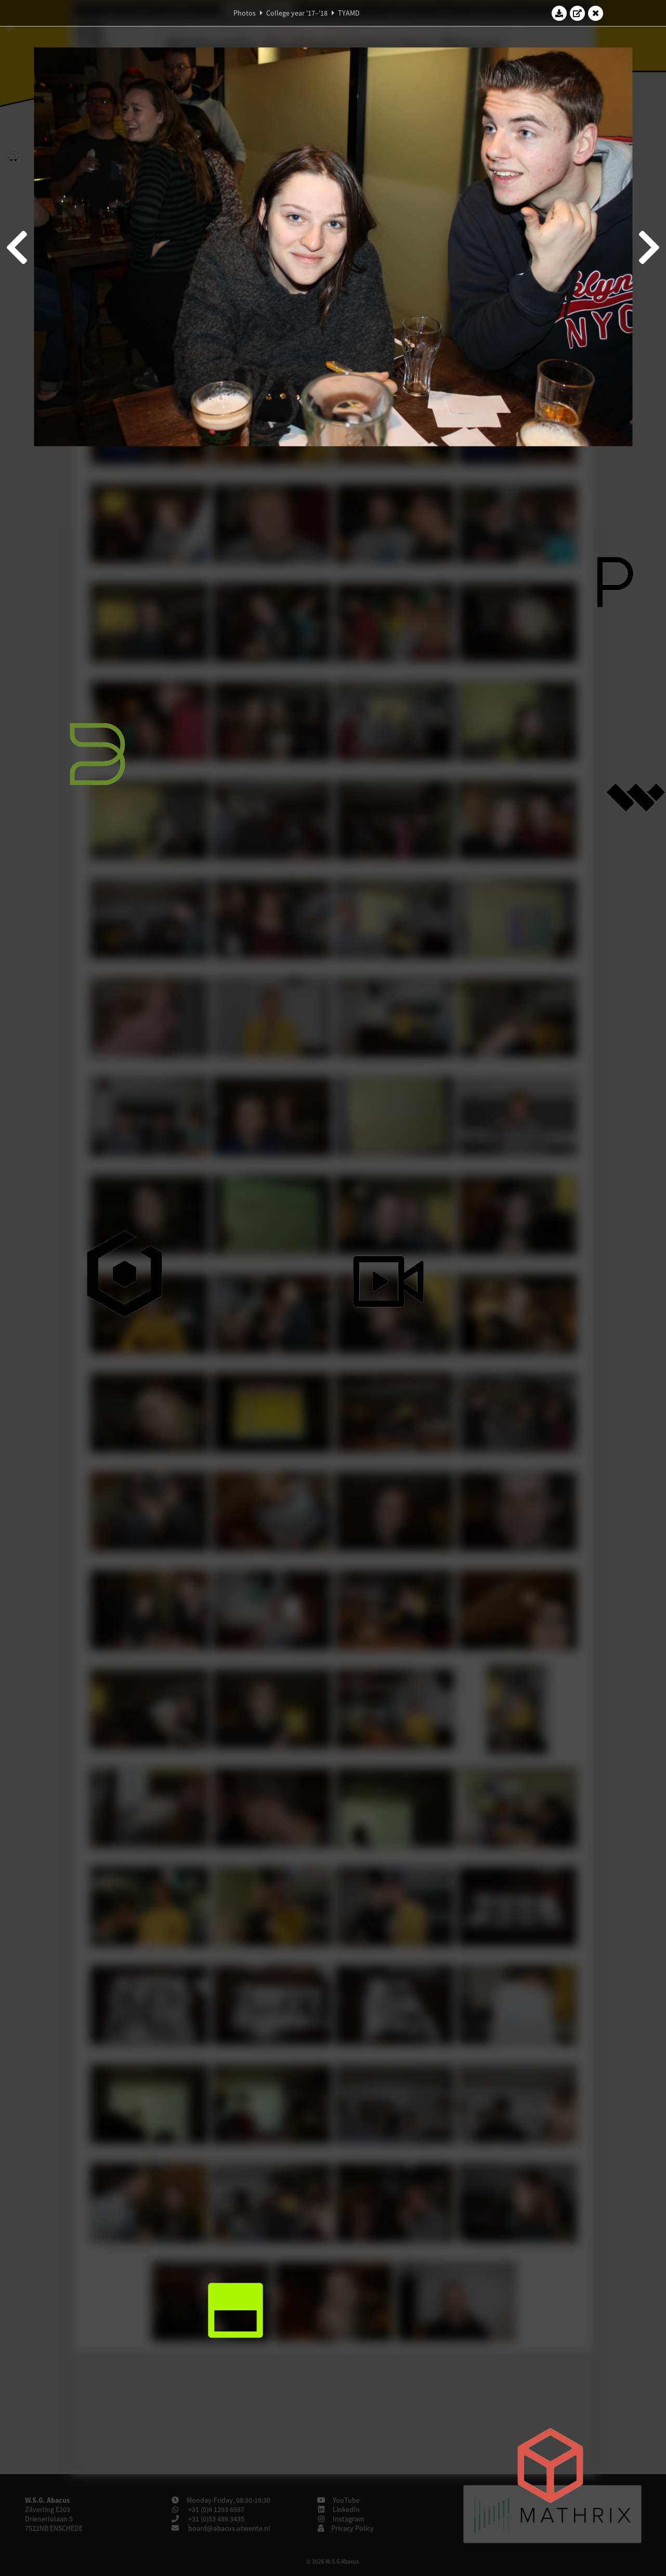 This screenshot has height=2576, width=666. I want to click on open Waze navigation app, so click(14, 156).